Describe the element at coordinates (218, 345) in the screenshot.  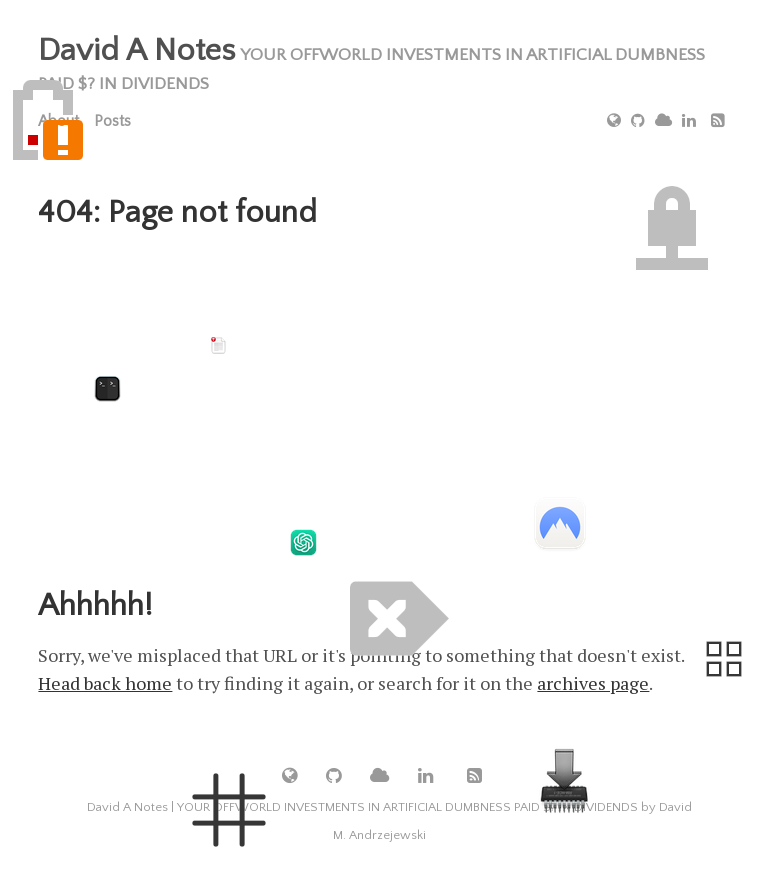
I see `send or upload a document` at that location.